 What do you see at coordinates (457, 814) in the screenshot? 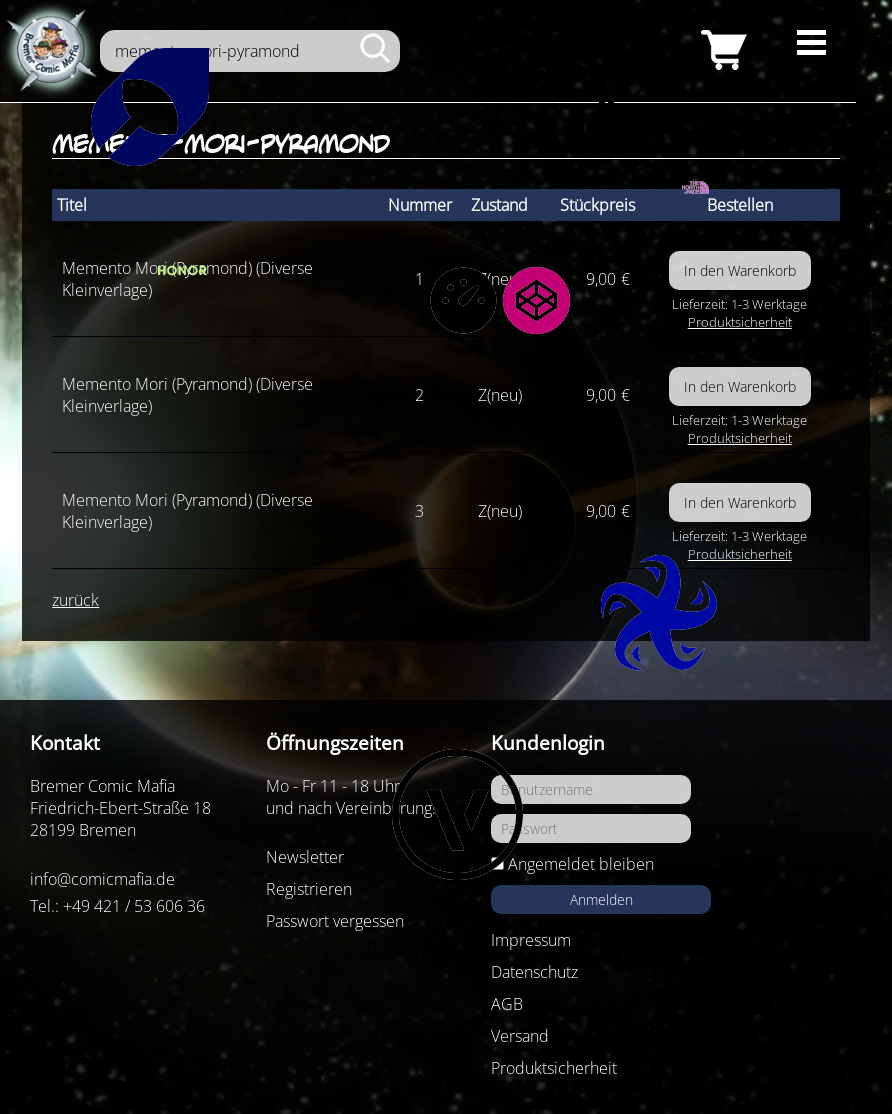
I see `open Vectorworks application` at bounding box center [457, 814].